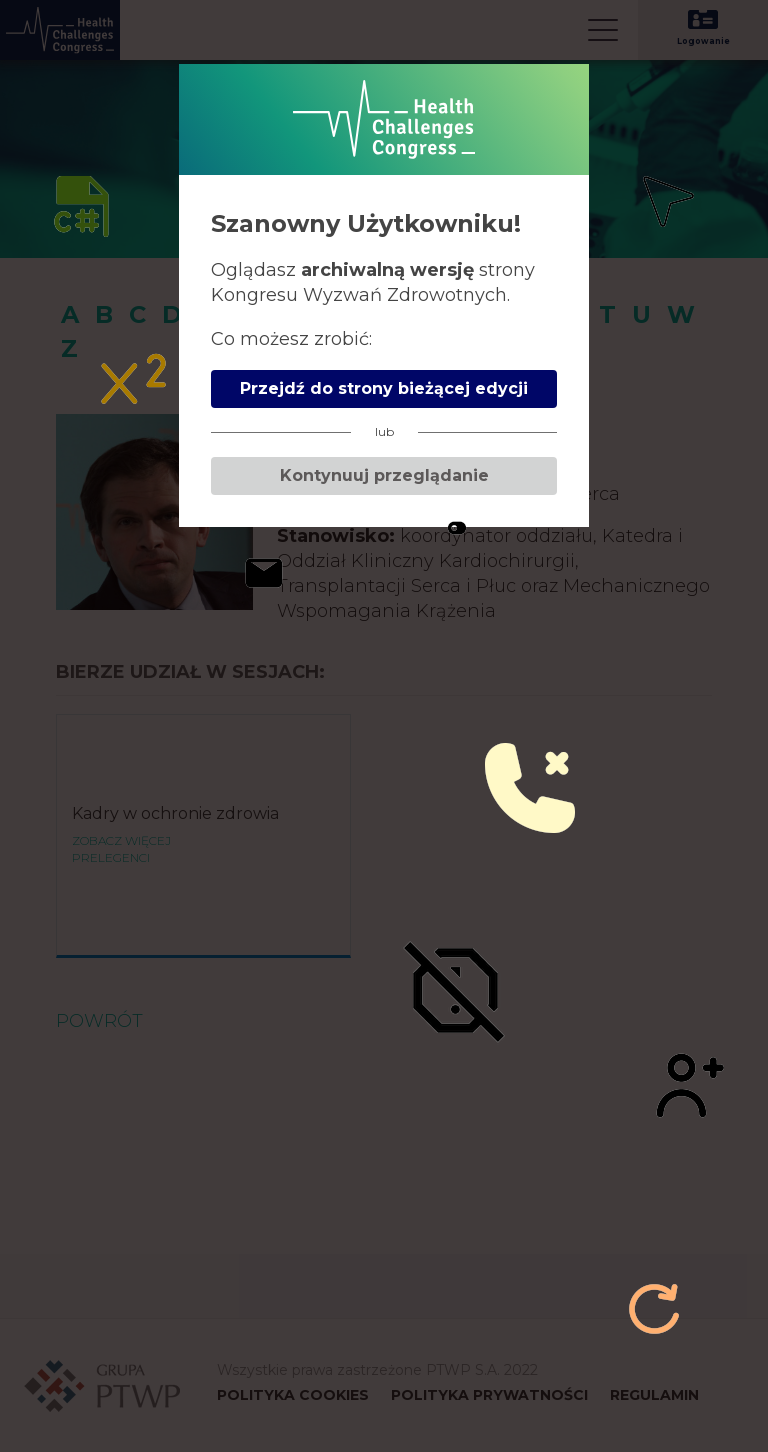 The image size is (768, 1452). Describe the element at coordinates (457, 528) in the screenshot. I see `toggle switch in off position` at that location.